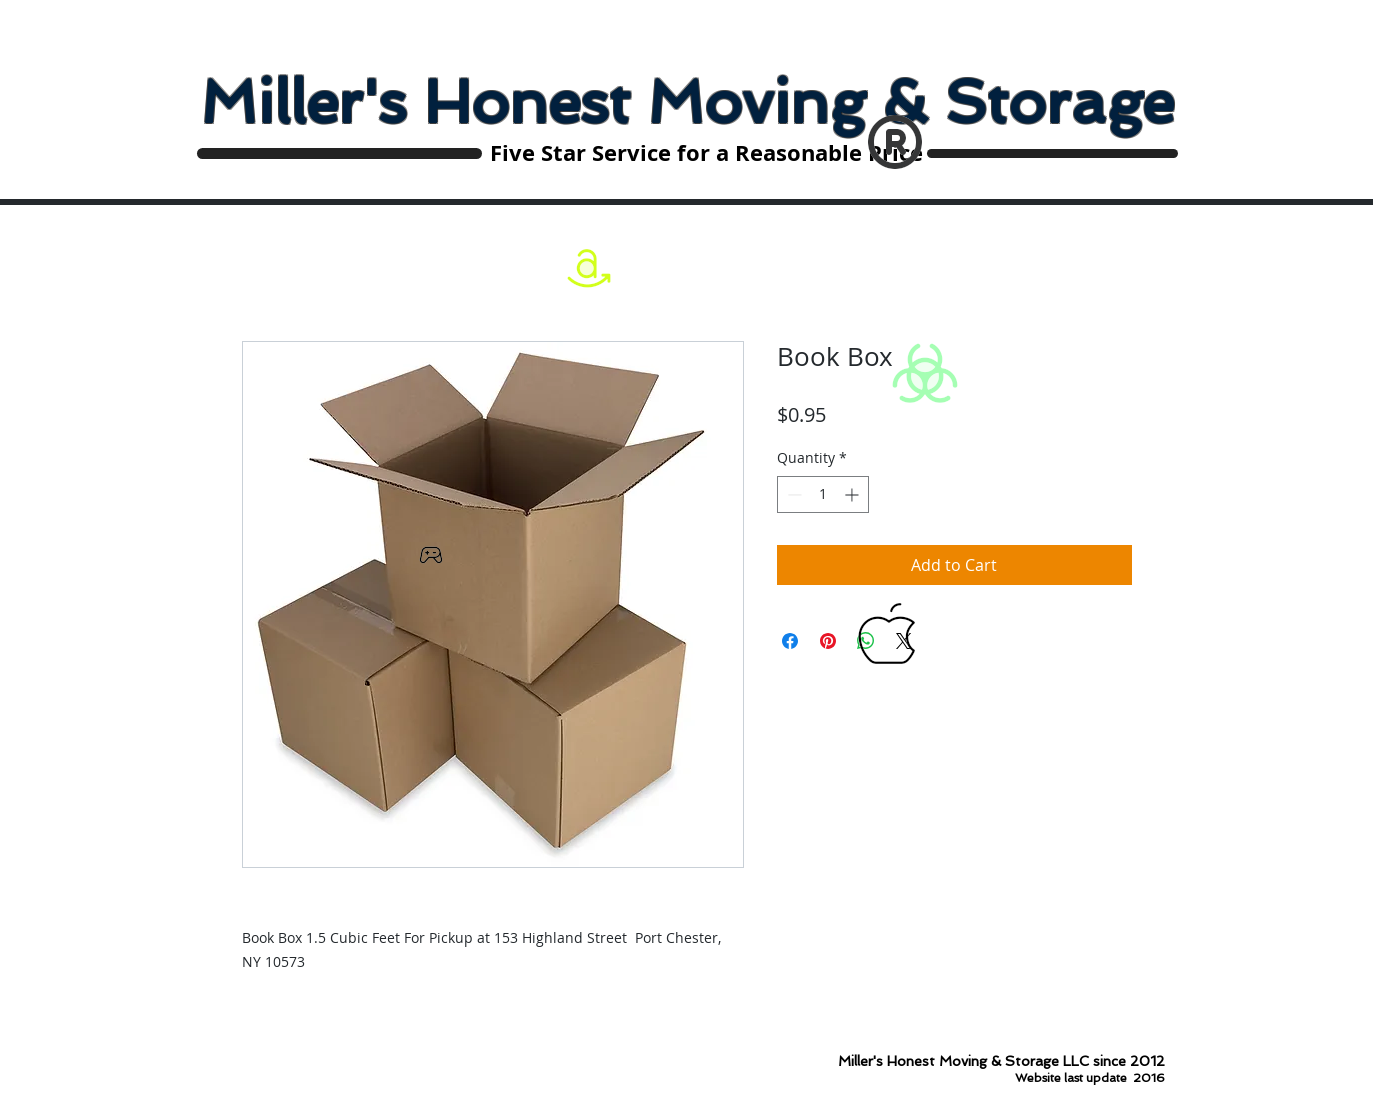 The width and height of the screenshot is (1373, 1104). I want to click on indicates hazardous or dangerous content, so click(925, 375).